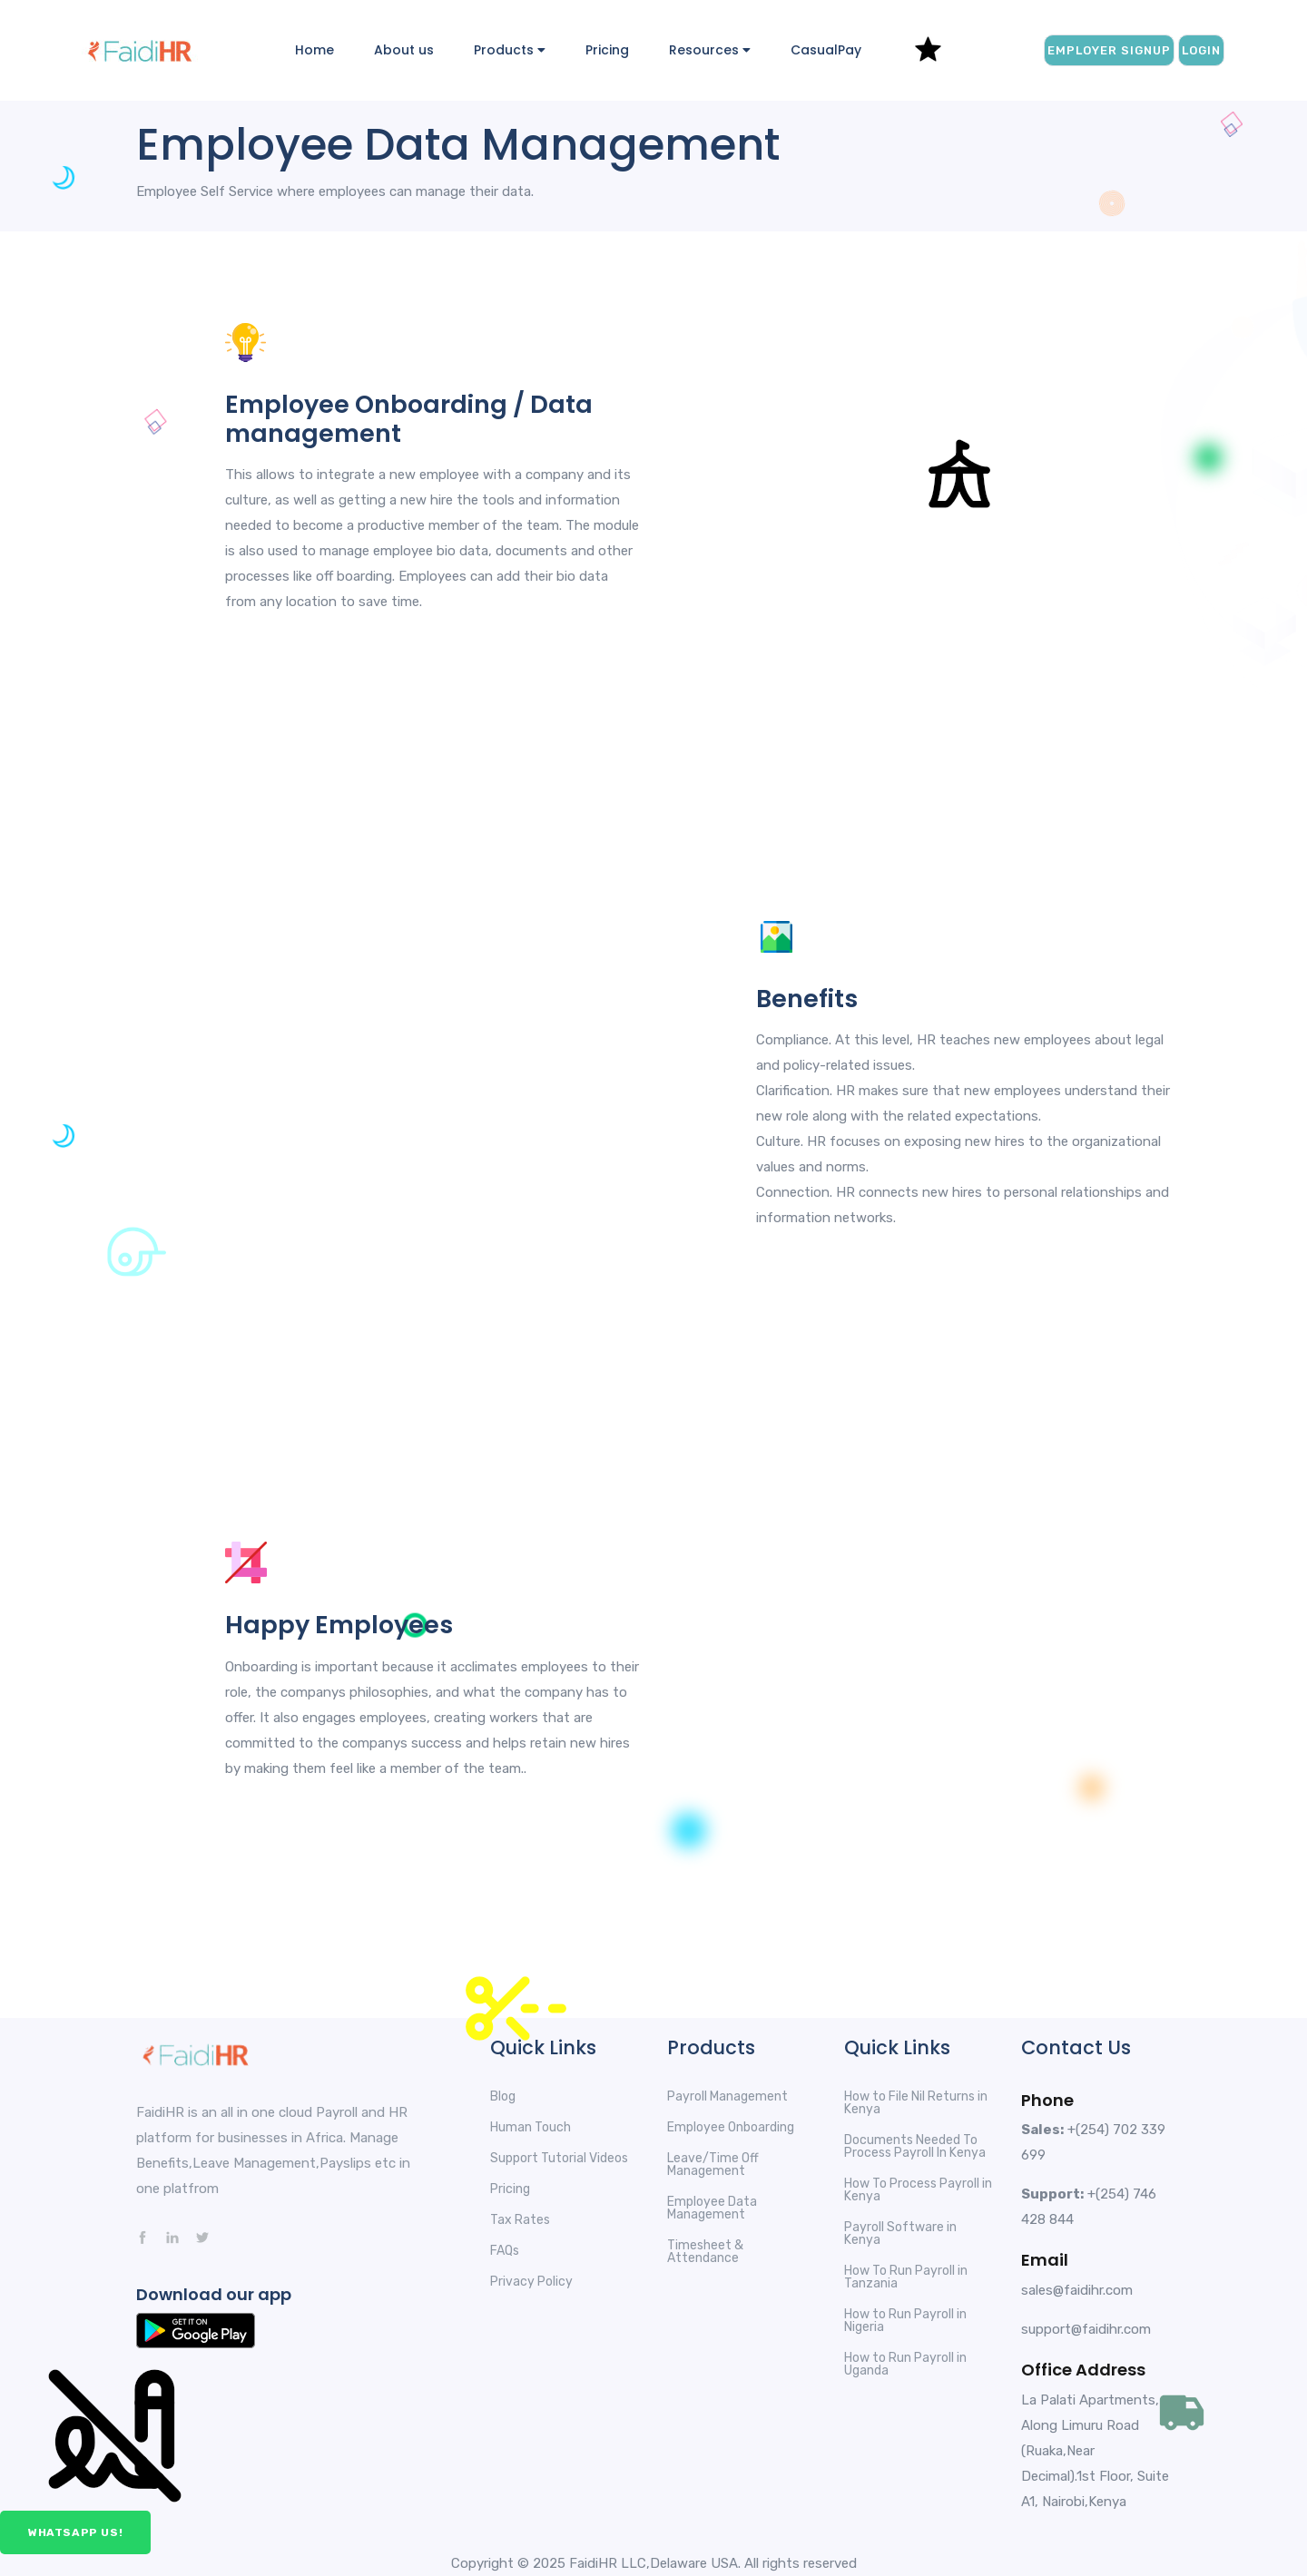 This screenshot has height=2576, width=1307. I want to click on add item to favorites, so click(928, 49).